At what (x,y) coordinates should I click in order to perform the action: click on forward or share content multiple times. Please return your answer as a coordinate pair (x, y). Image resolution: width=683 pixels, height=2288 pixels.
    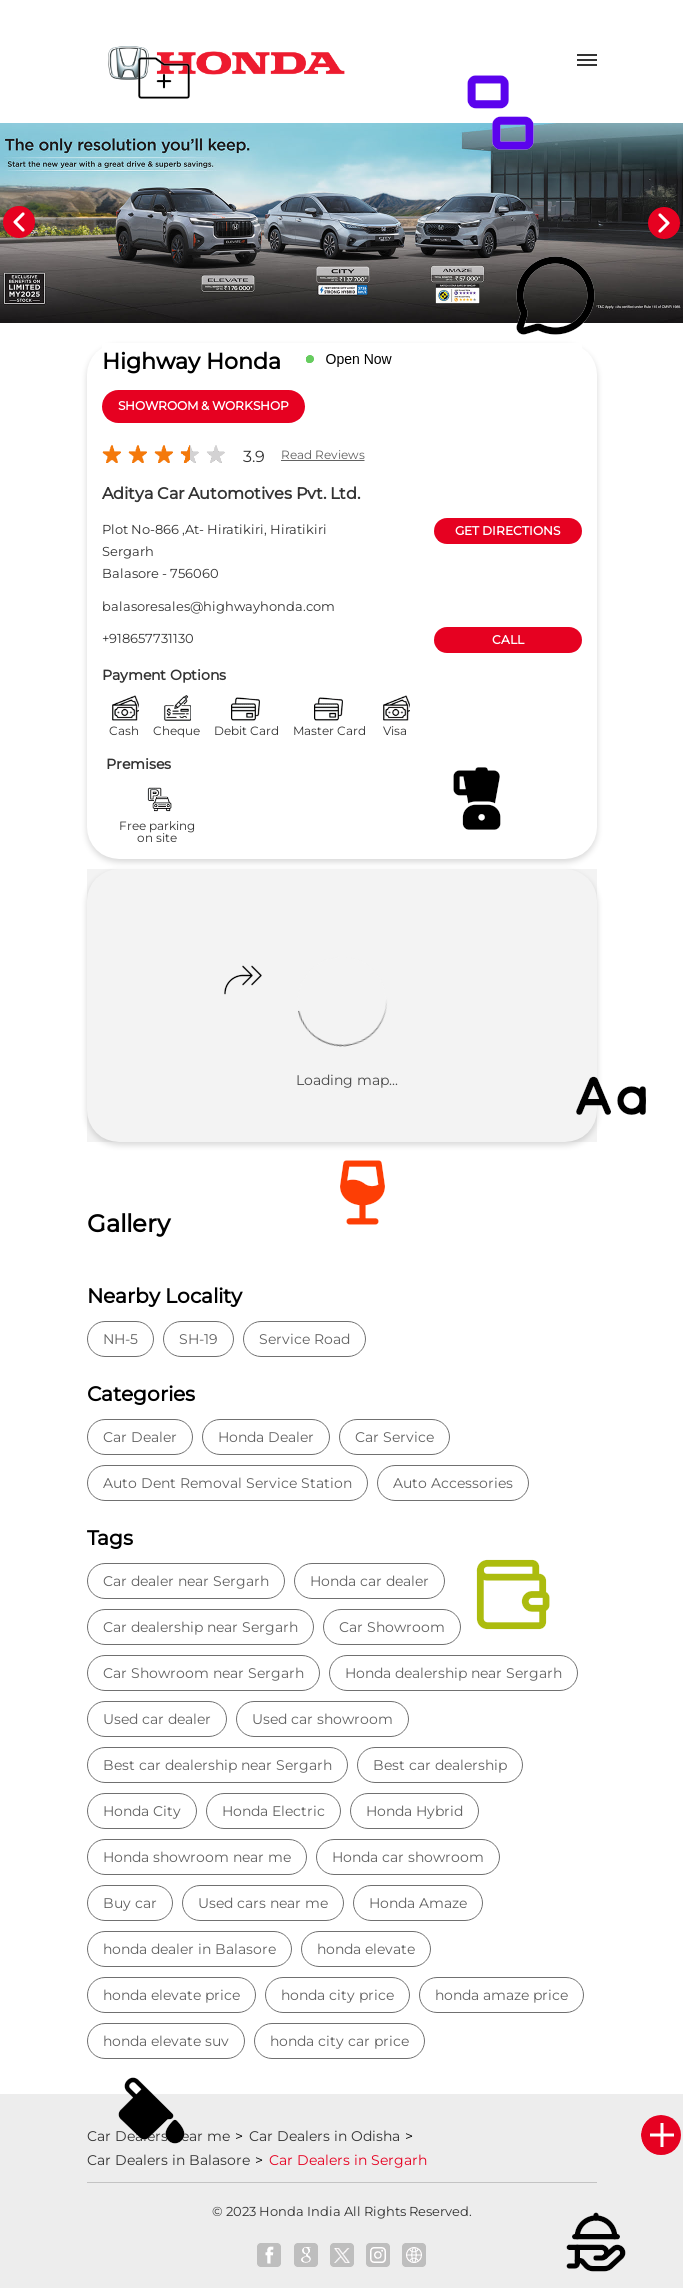
    Looking at the image, I should click on (243, 980).